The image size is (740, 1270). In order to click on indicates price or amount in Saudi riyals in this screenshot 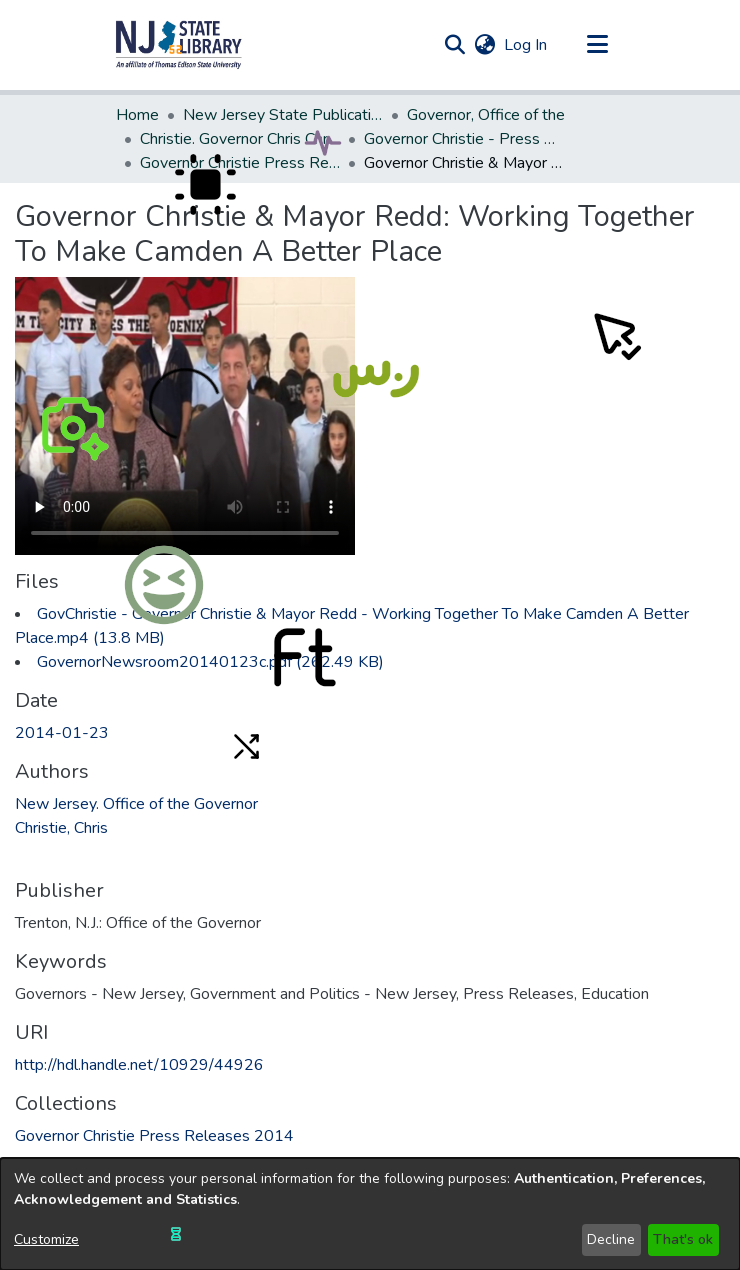, I will do `click(374, 377)`.